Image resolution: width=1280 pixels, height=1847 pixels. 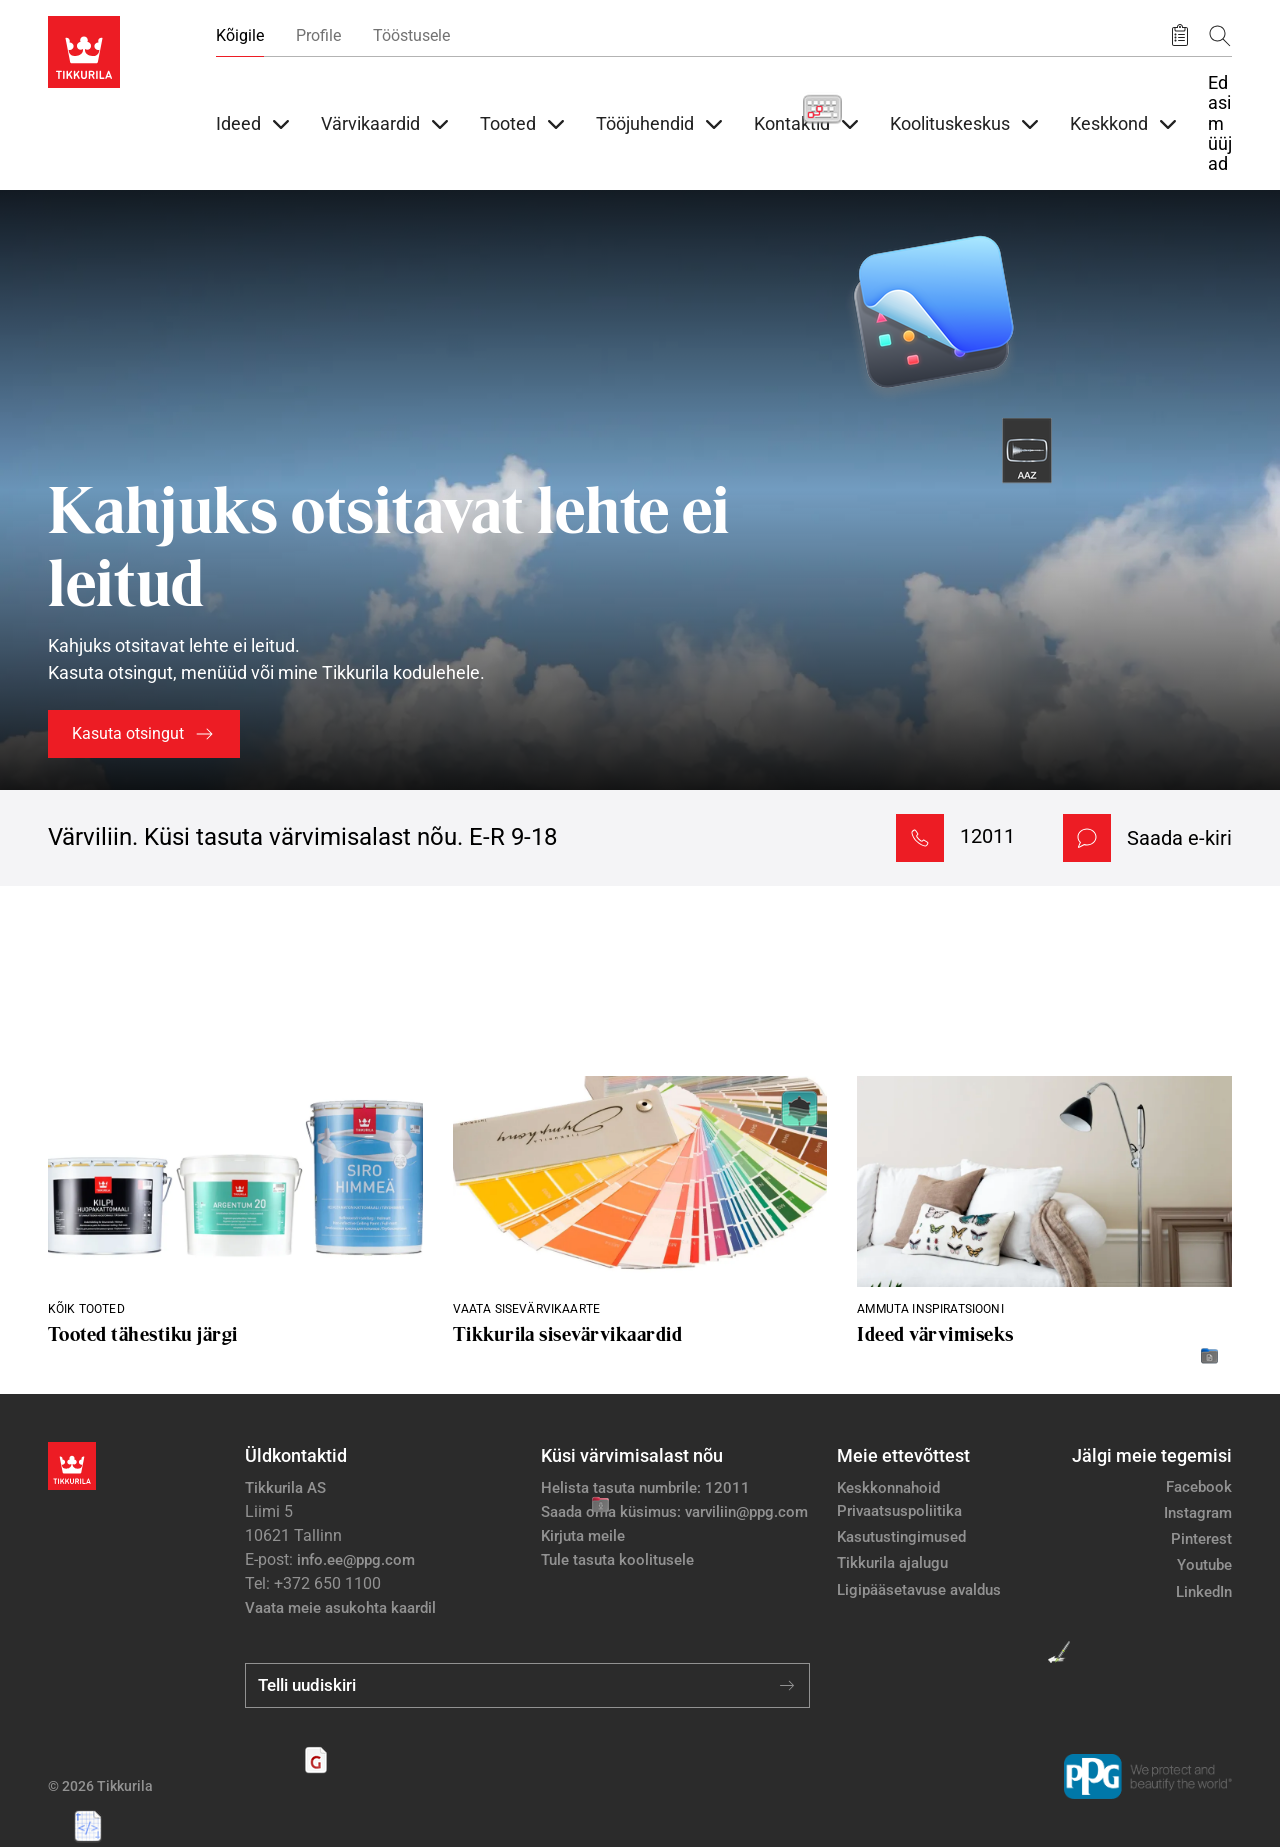 I want to click on open your downloads folder, so click(x=600, y=1504).